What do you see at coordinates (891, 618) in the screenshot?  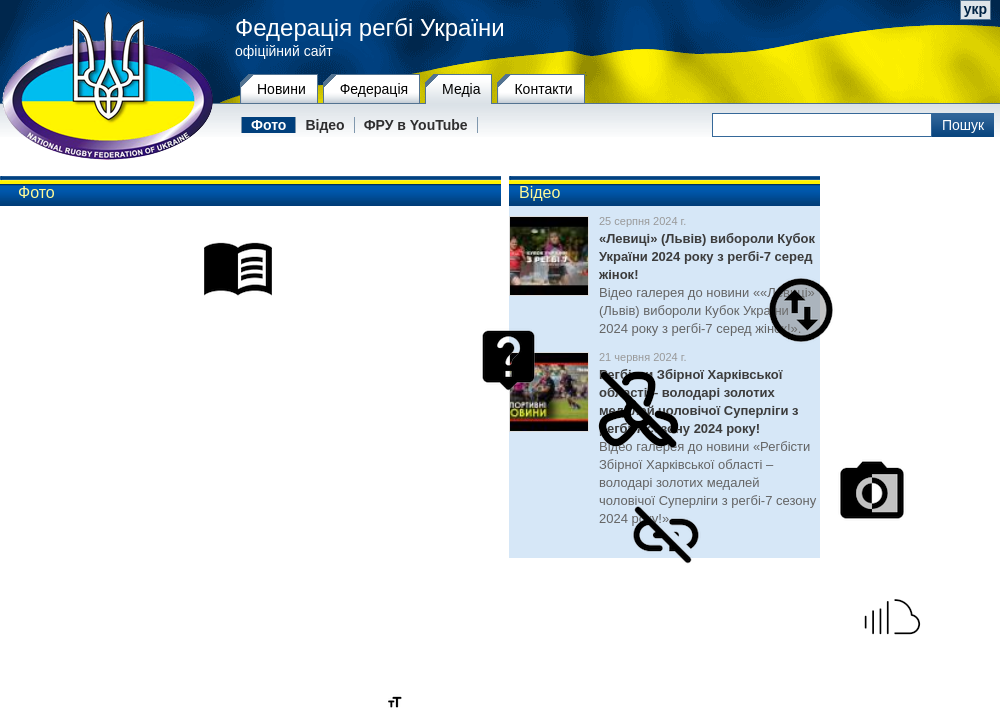 I see `open soundcloud app` at bounding box center [891, 618].